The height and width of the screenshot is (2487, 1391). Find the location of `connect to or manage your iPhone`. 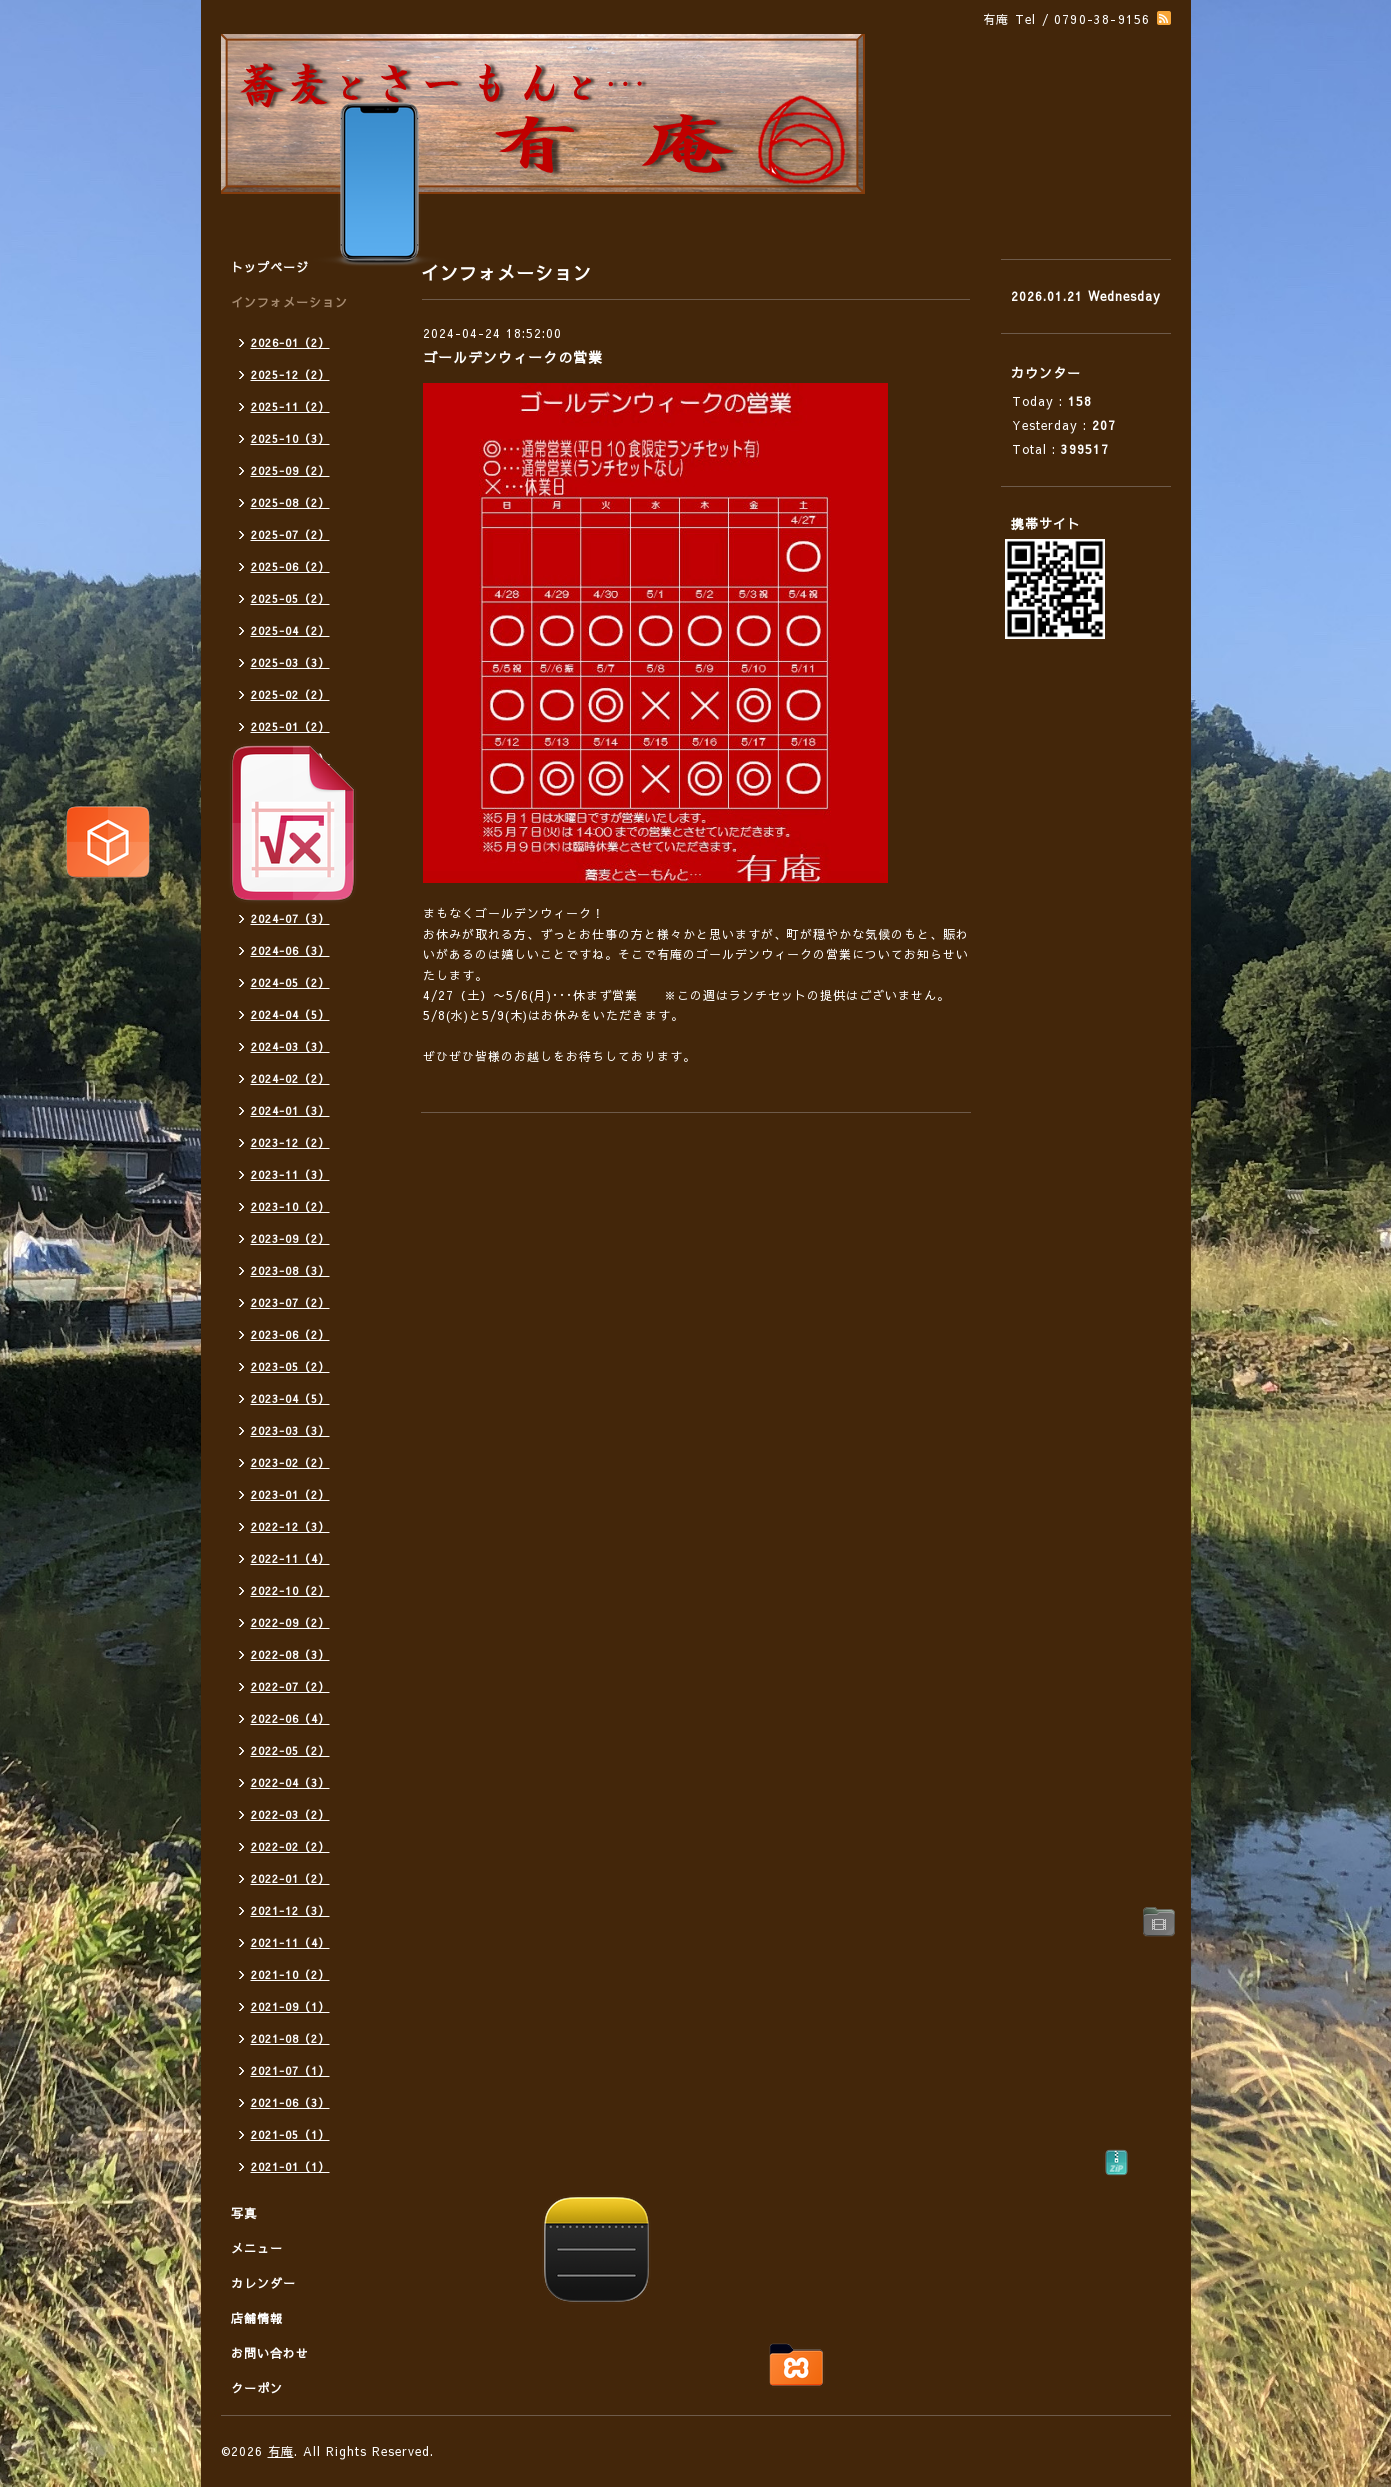

connect to or manage your iPhone is located at coordinates (379, 184).